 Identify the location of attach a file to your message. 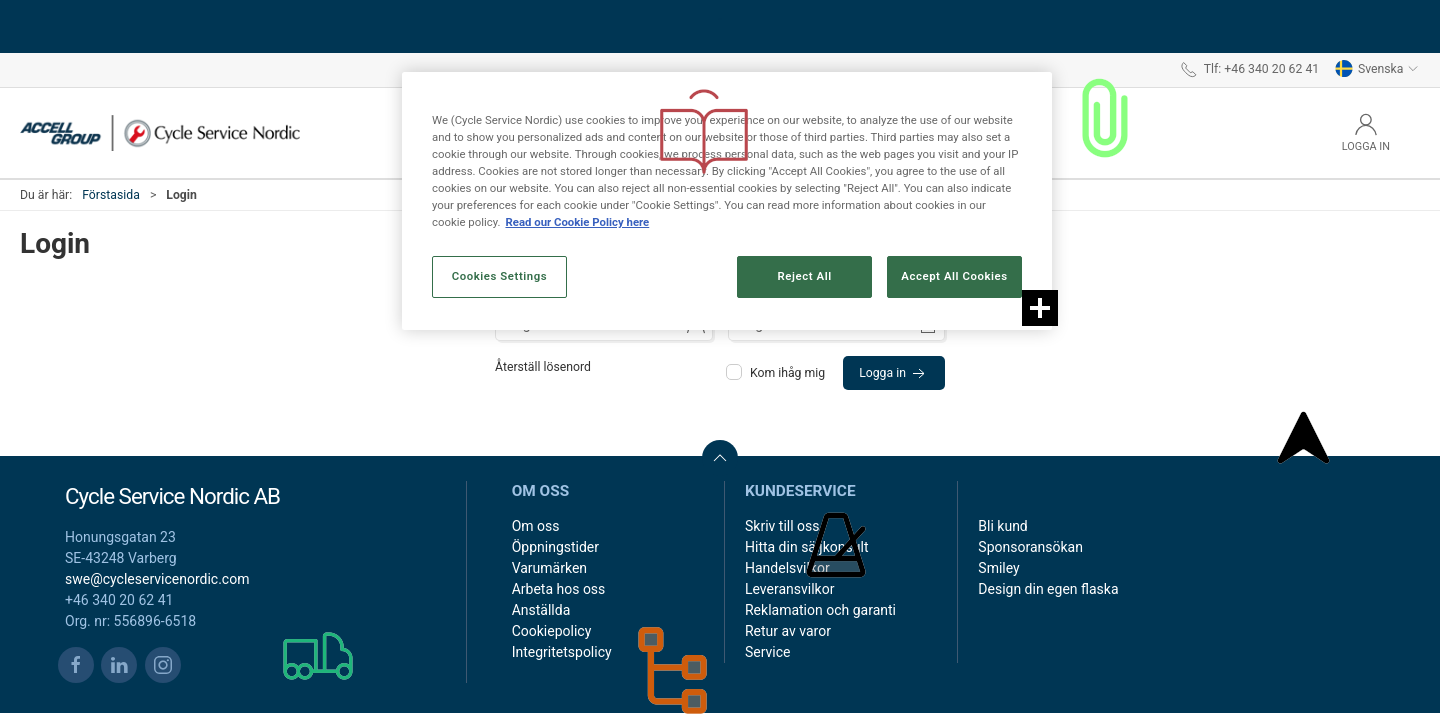
(1105, 118).